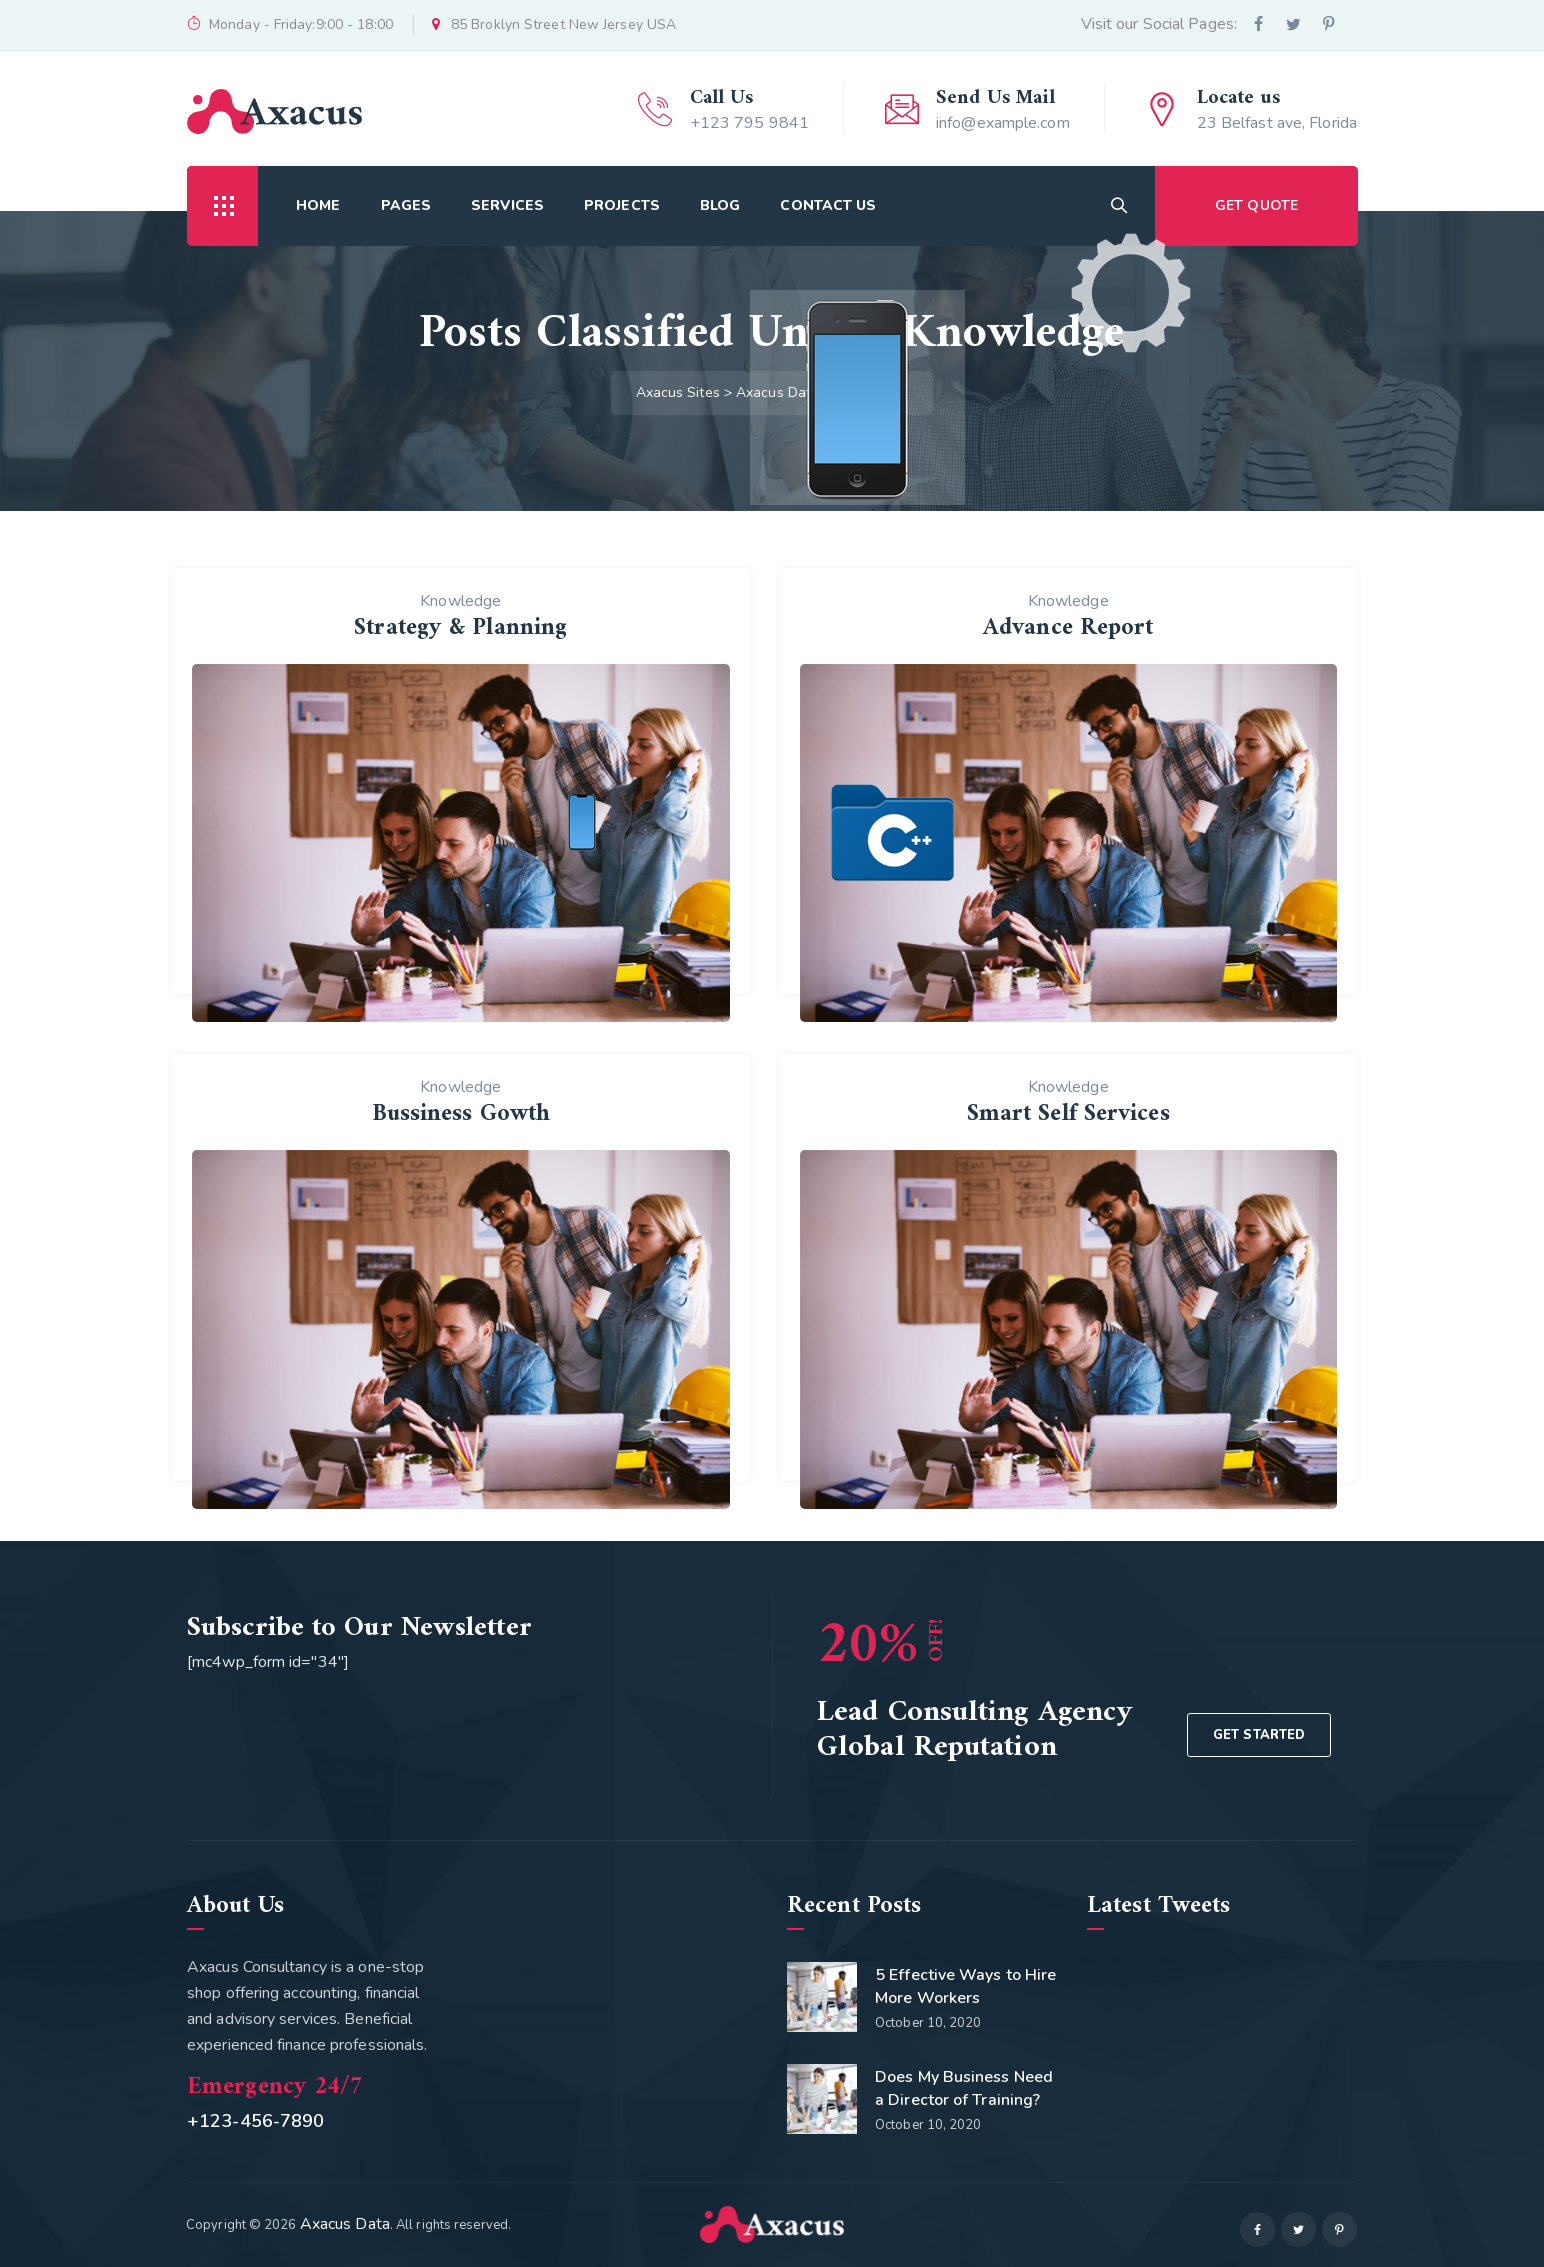 This screenshot has height=2267, width=1544. Describe the element at coordinates (857, 397) in the screenshot. I see `indicates a connected iPhone device` at that location.